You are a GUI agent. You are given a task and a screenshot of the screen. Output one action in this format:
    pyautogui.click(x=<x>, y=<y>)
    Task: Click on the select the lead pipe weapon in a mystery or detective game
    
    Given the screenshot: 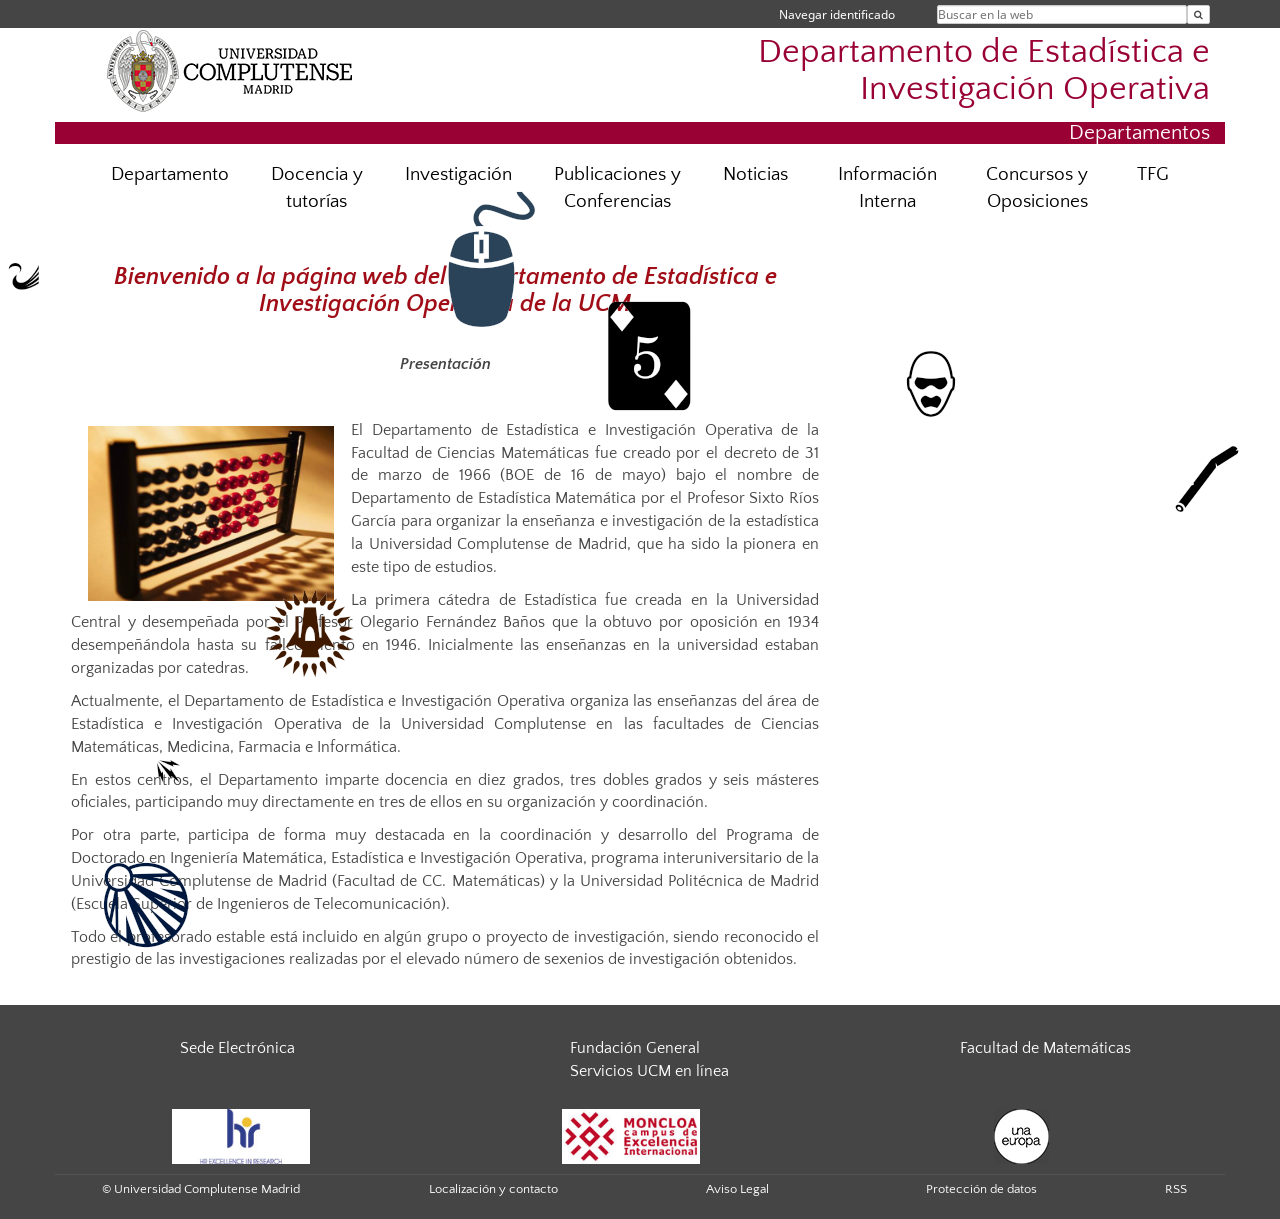 What is the action you would take?
    pyautogui.click(x=1207, y=479)
    